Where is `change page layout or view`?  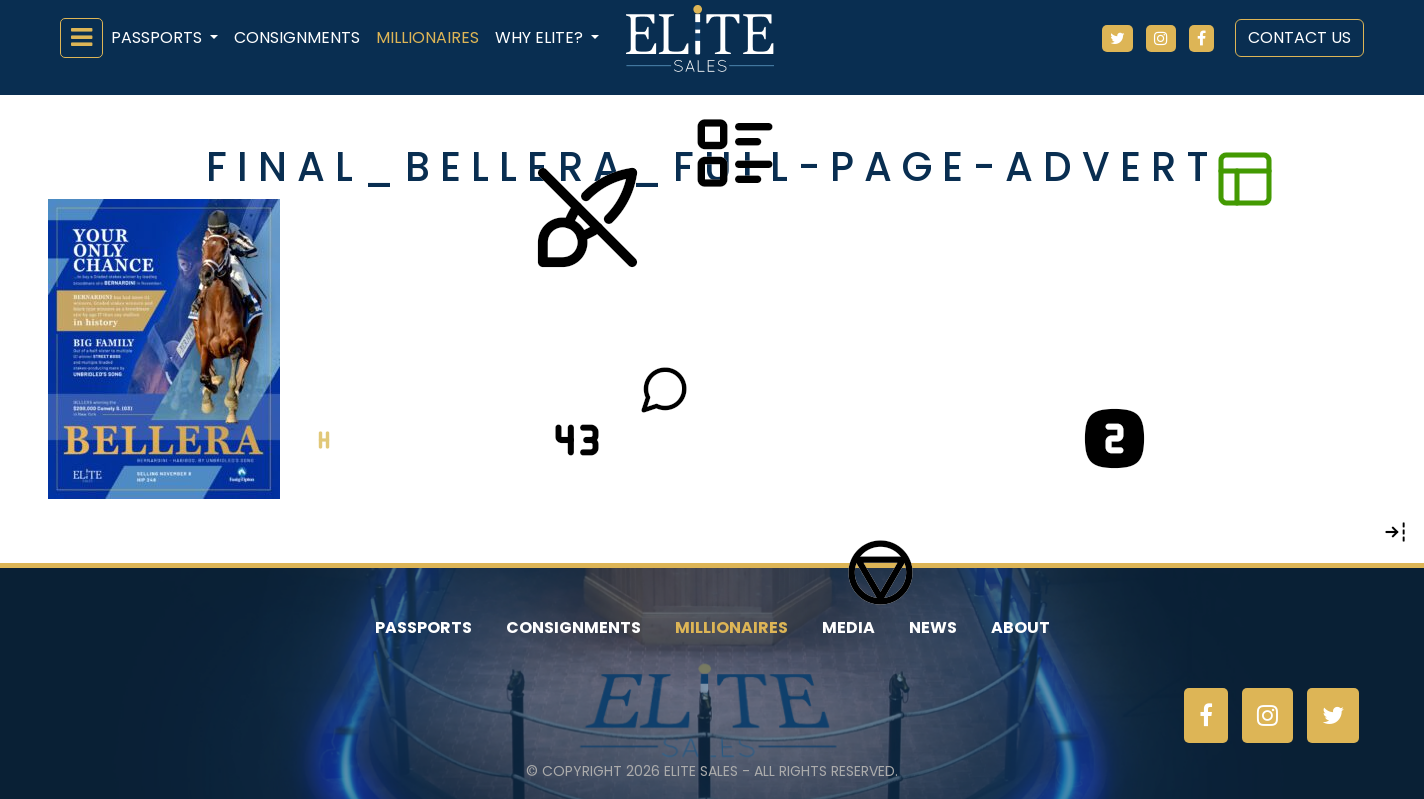 change page layout or view is located at coordinates (1245, 179).